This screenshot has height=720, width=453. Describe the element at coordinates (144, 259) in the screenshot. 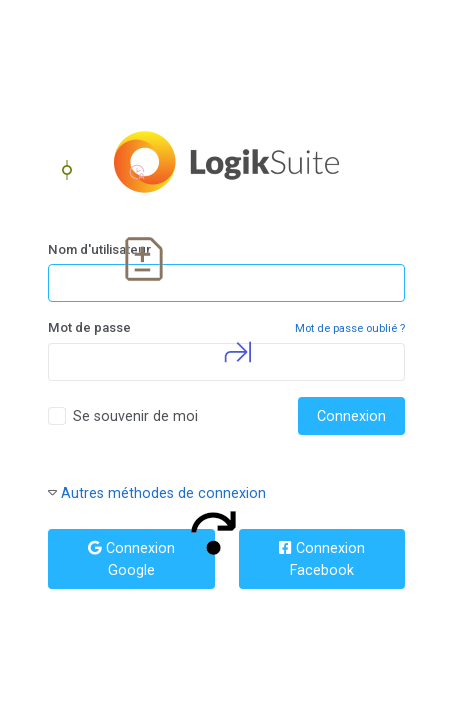

I see `view file differences or changes` at that location.